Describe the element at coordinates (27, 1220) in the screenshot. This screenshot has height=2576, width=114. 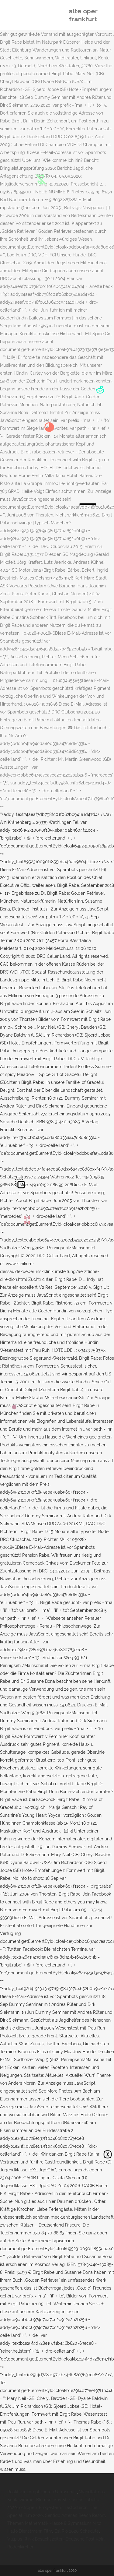
I see `select 4WD or all-wheel drive mode` at that location.